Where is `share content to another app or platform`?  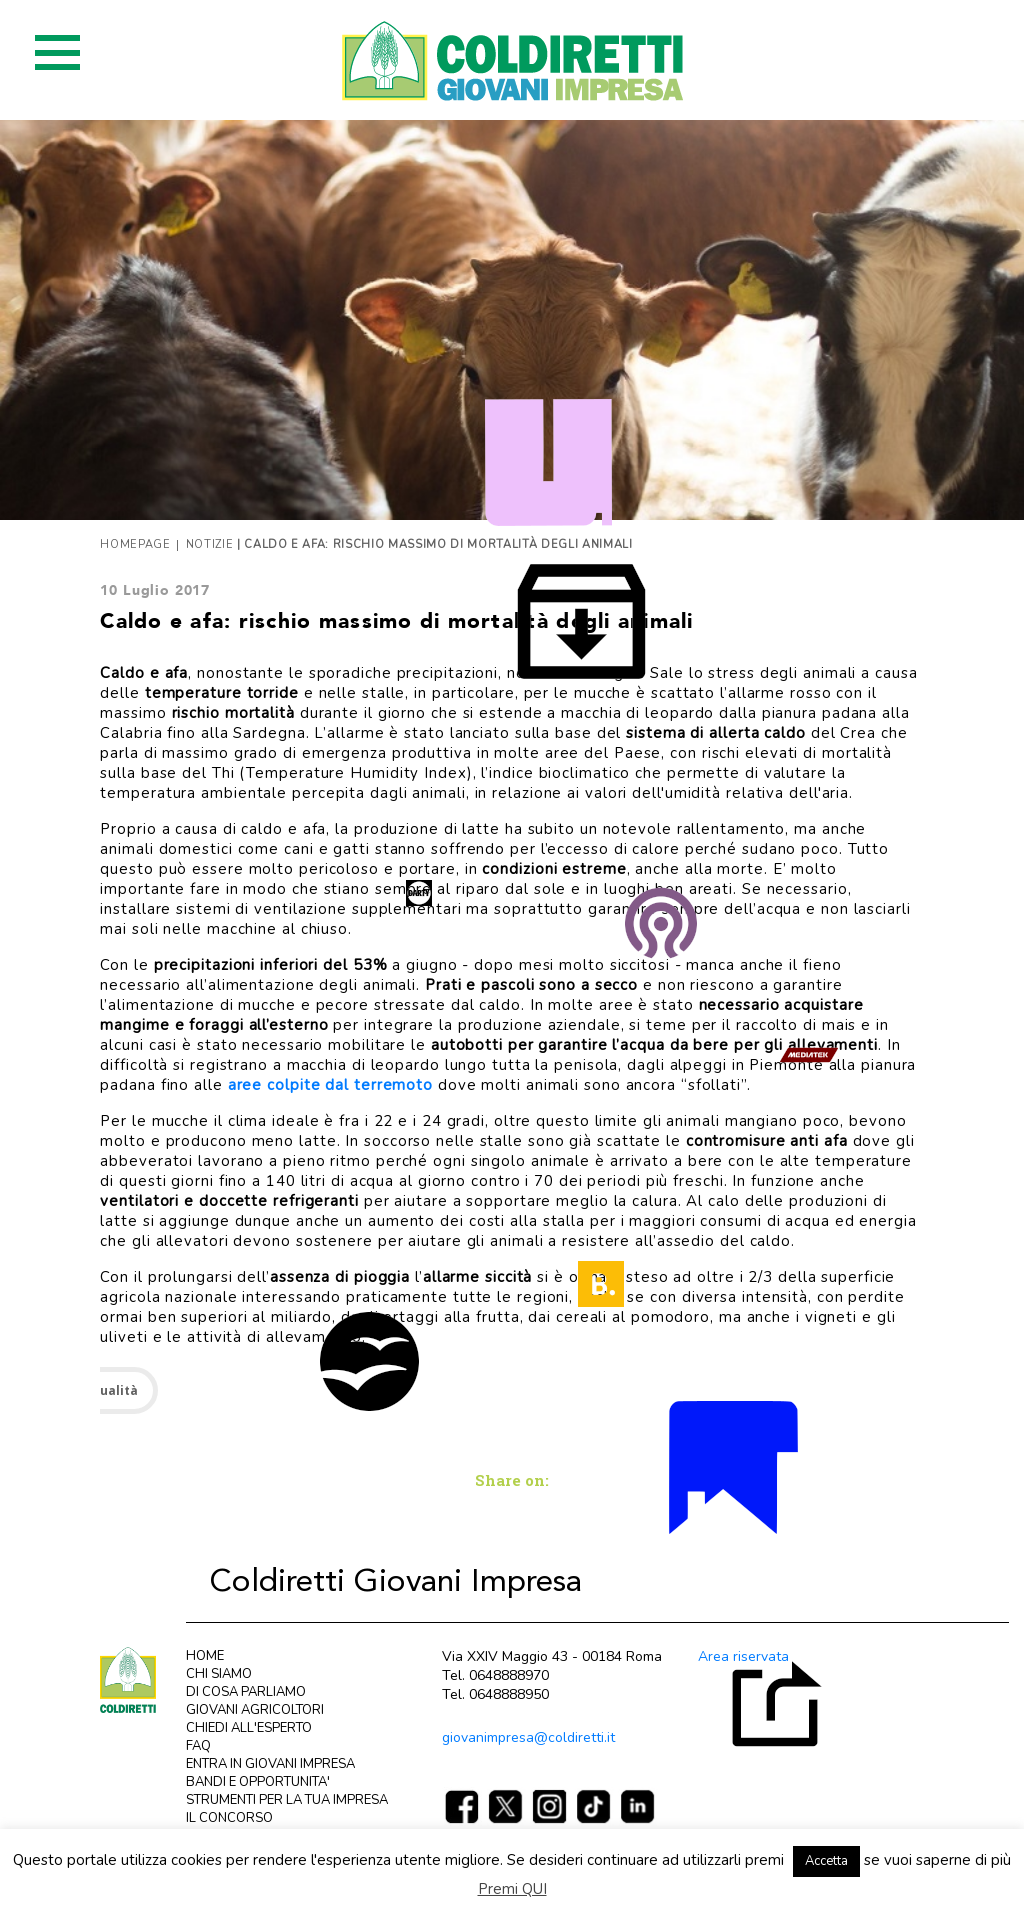 share content to another app or platform is located at coordinates (775, 1708).